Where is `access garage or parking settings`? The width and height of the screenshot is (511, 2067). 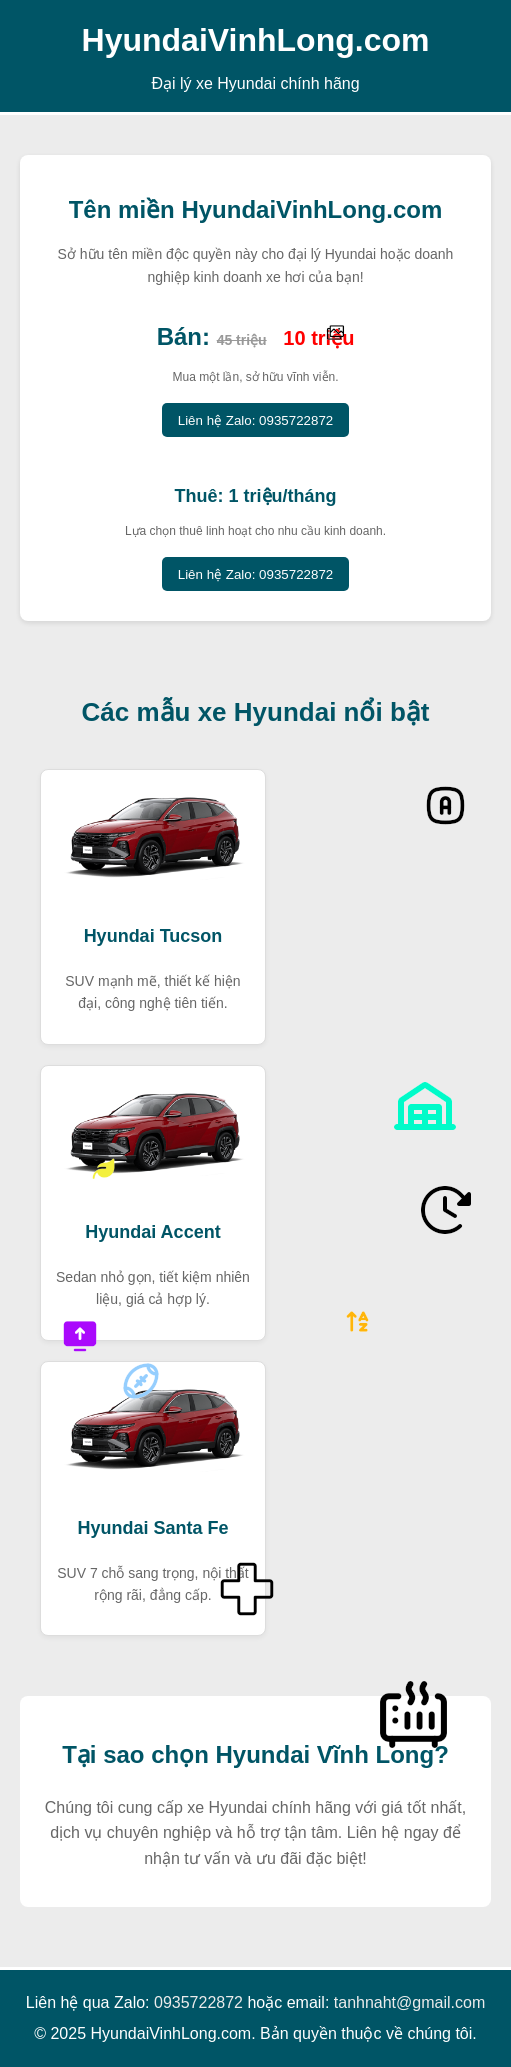 access garage or parking settings is located at coordinates (425, 1109).